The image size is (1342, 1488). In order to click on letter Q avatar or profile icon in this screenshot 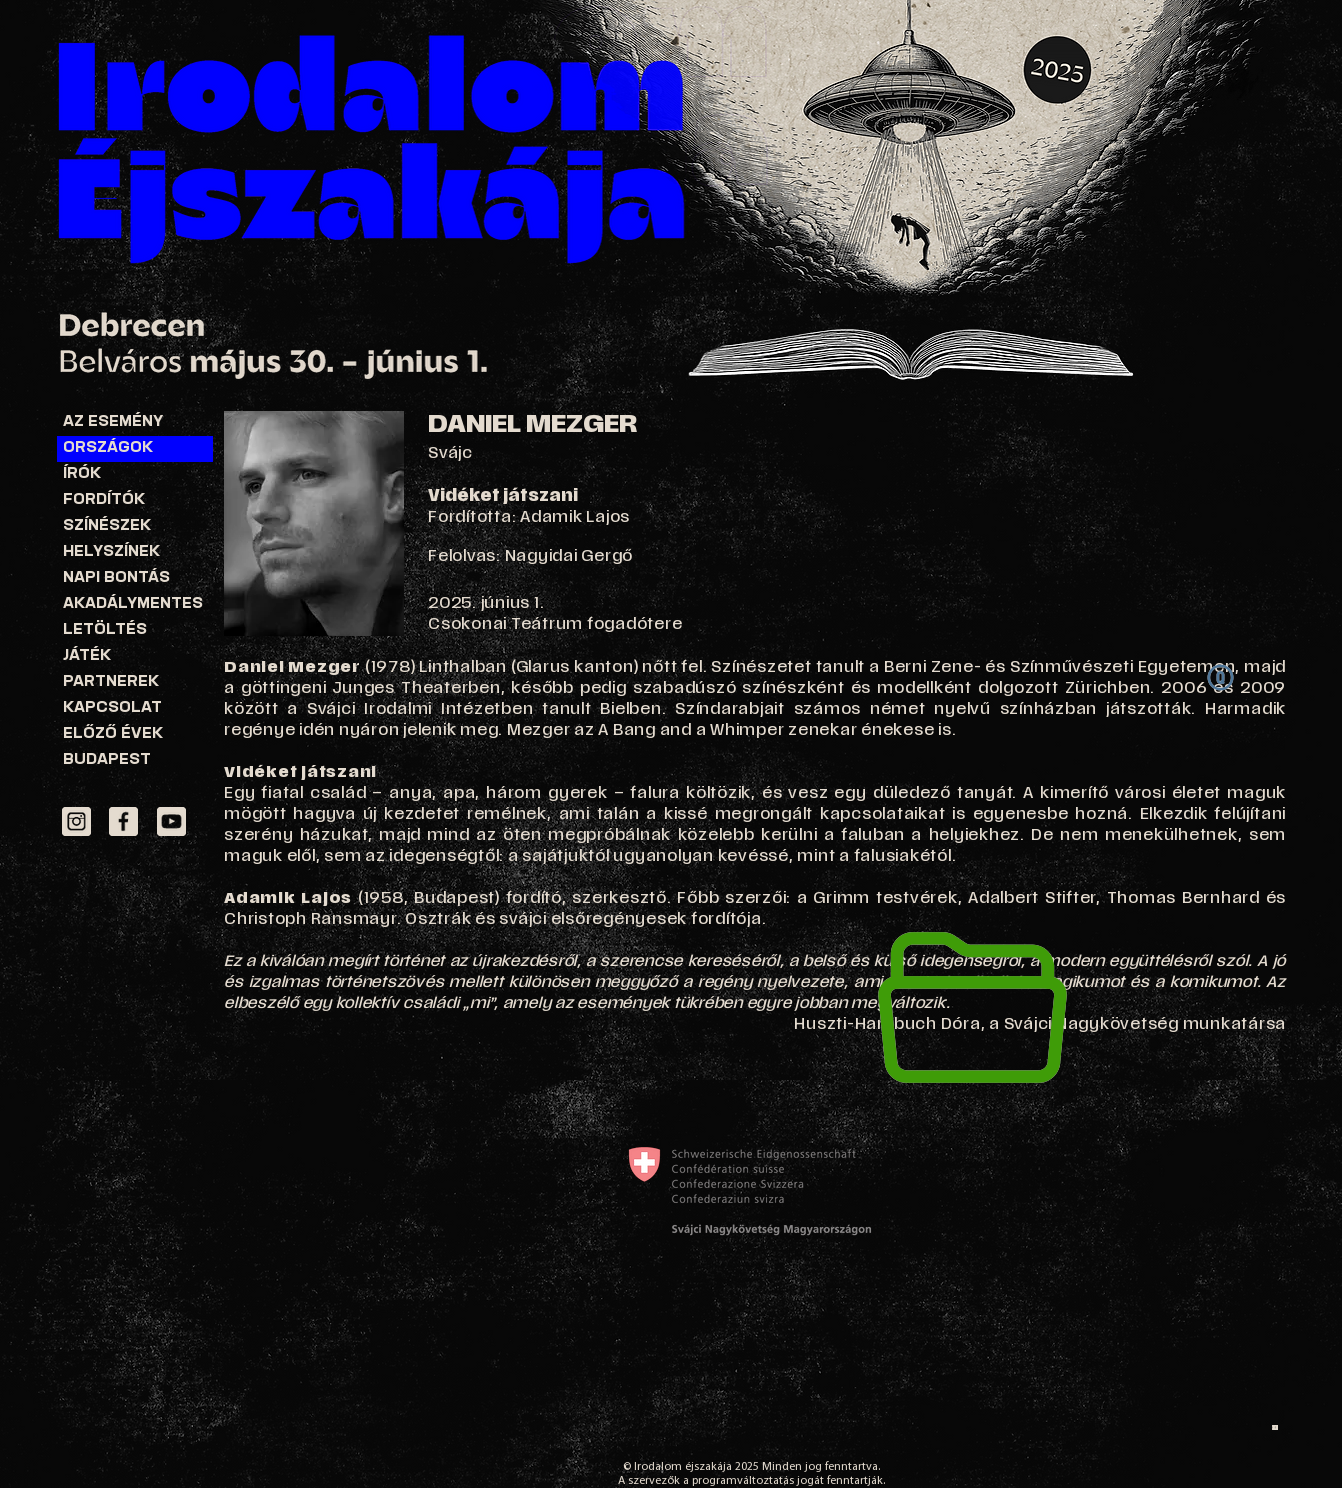, I will do `click(1220, 677)`.